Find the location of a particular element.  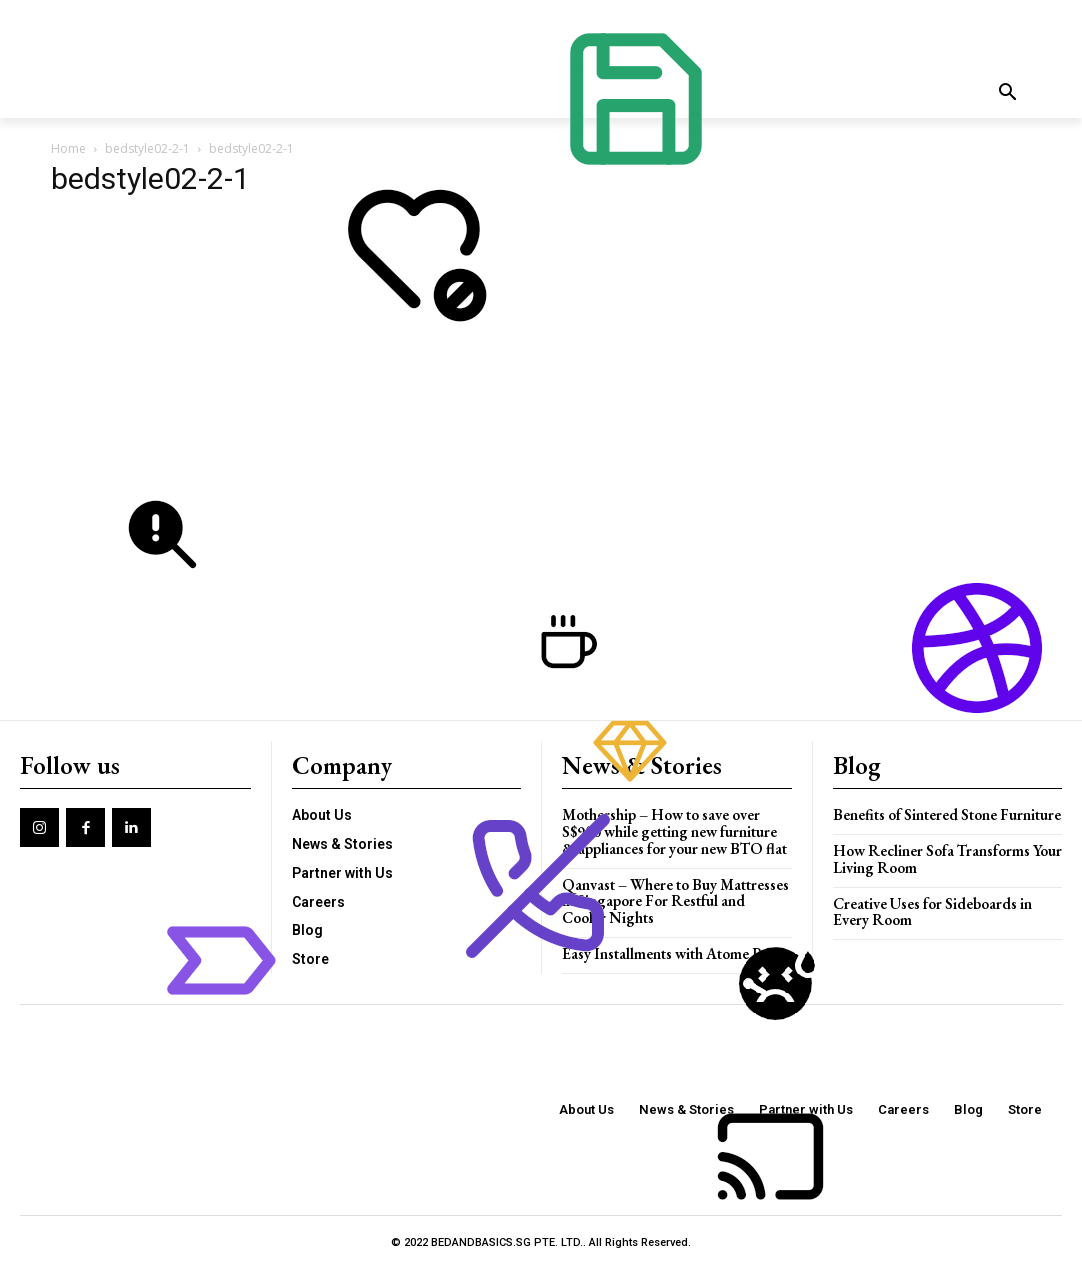

visit dribbble profile or portfolio is located at coordinates (977, 648).